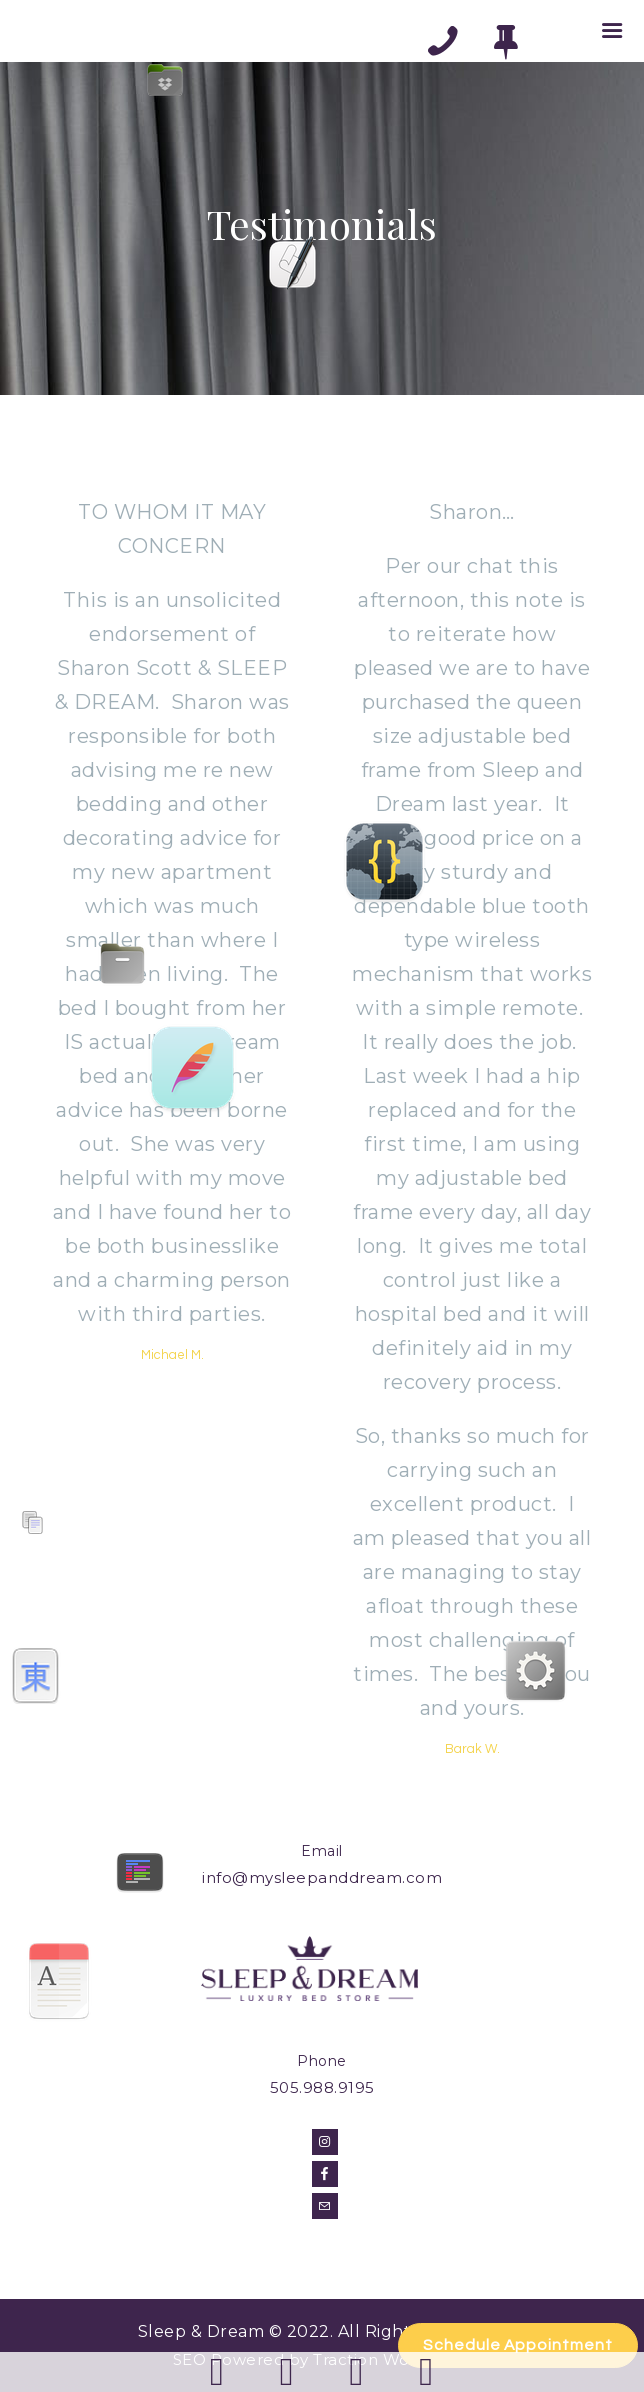  I want to click on open ebook reader application, so click(59, 1981).